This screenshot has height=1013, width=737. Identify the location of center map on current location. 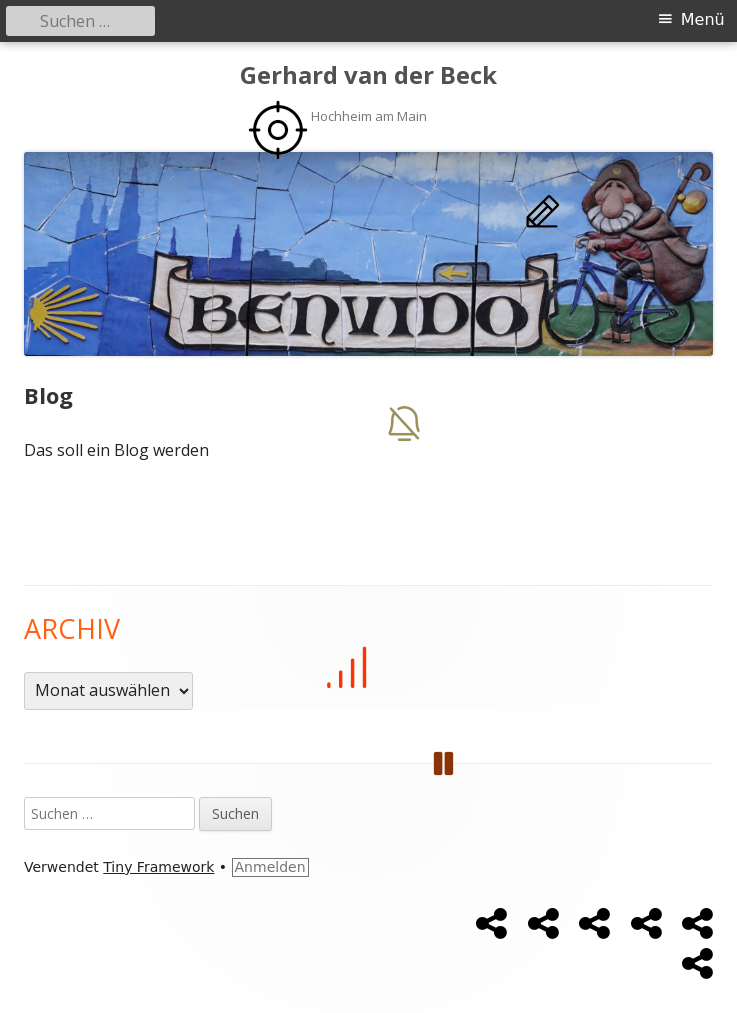
(278, 130).